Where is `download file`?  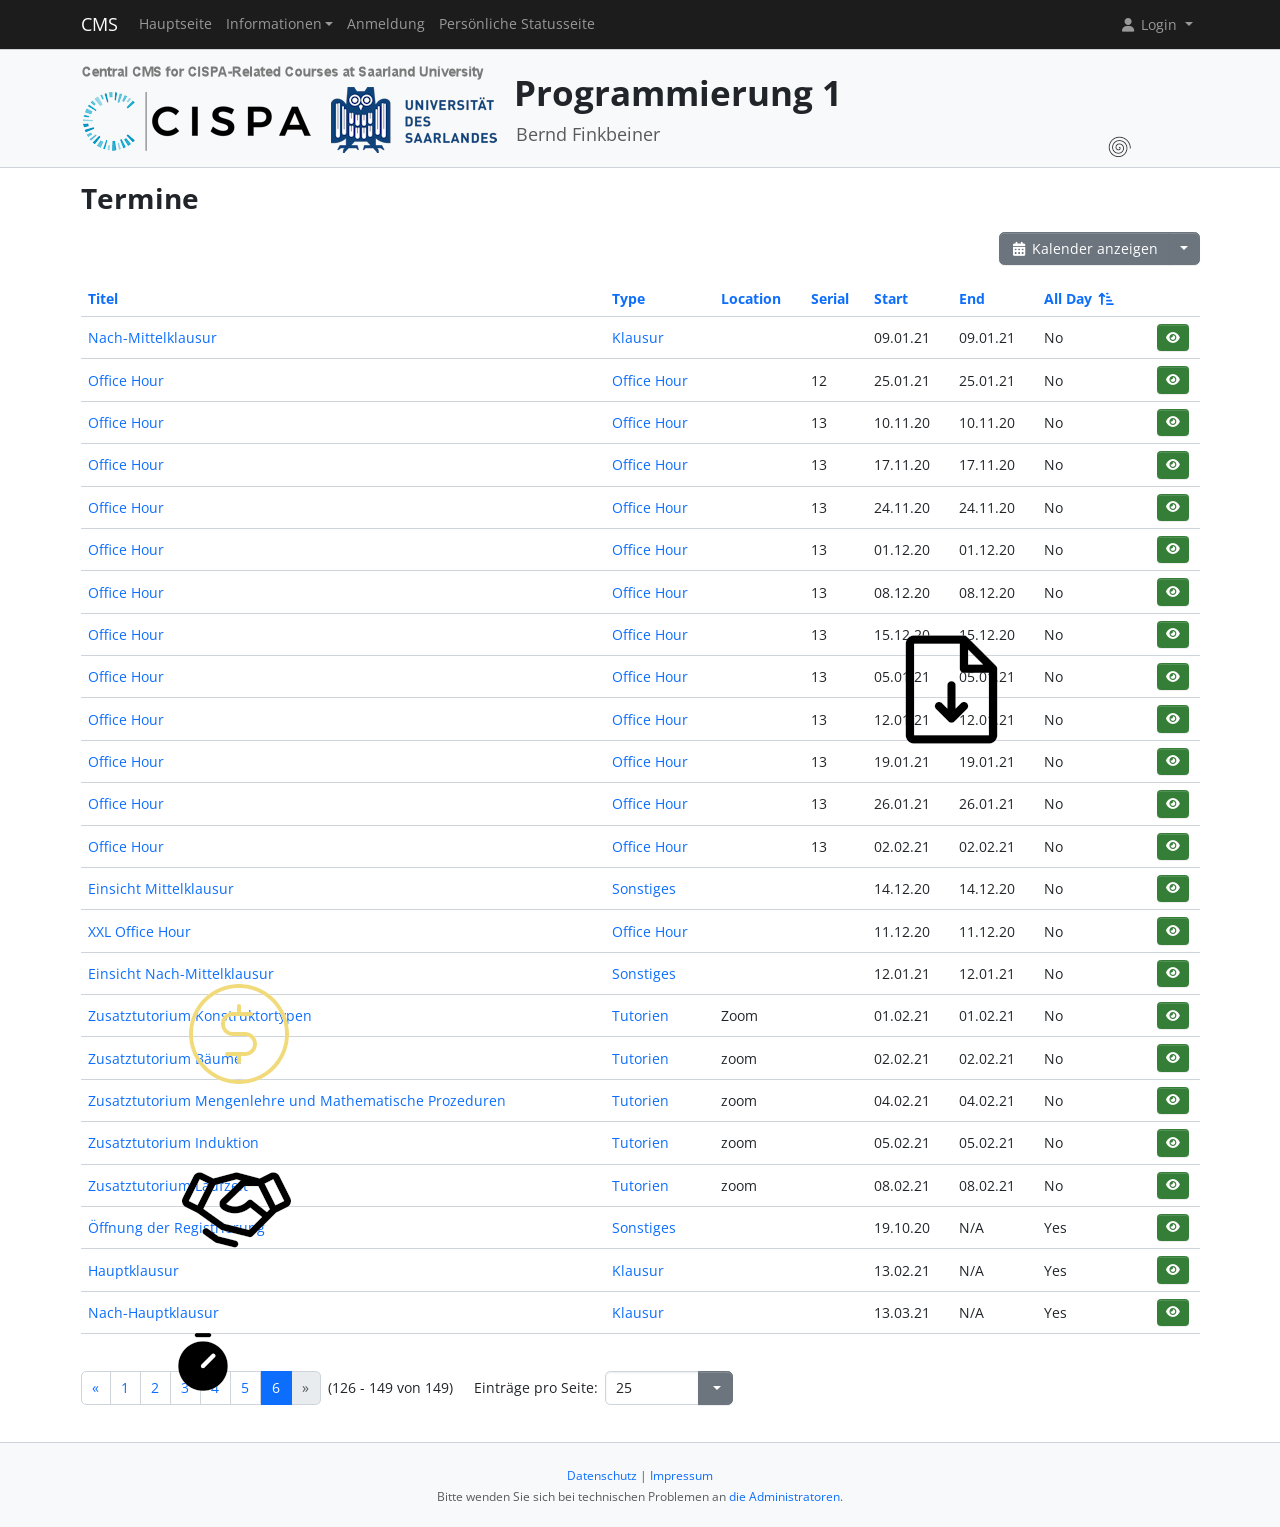
download file is located at coordinates (951, 689).